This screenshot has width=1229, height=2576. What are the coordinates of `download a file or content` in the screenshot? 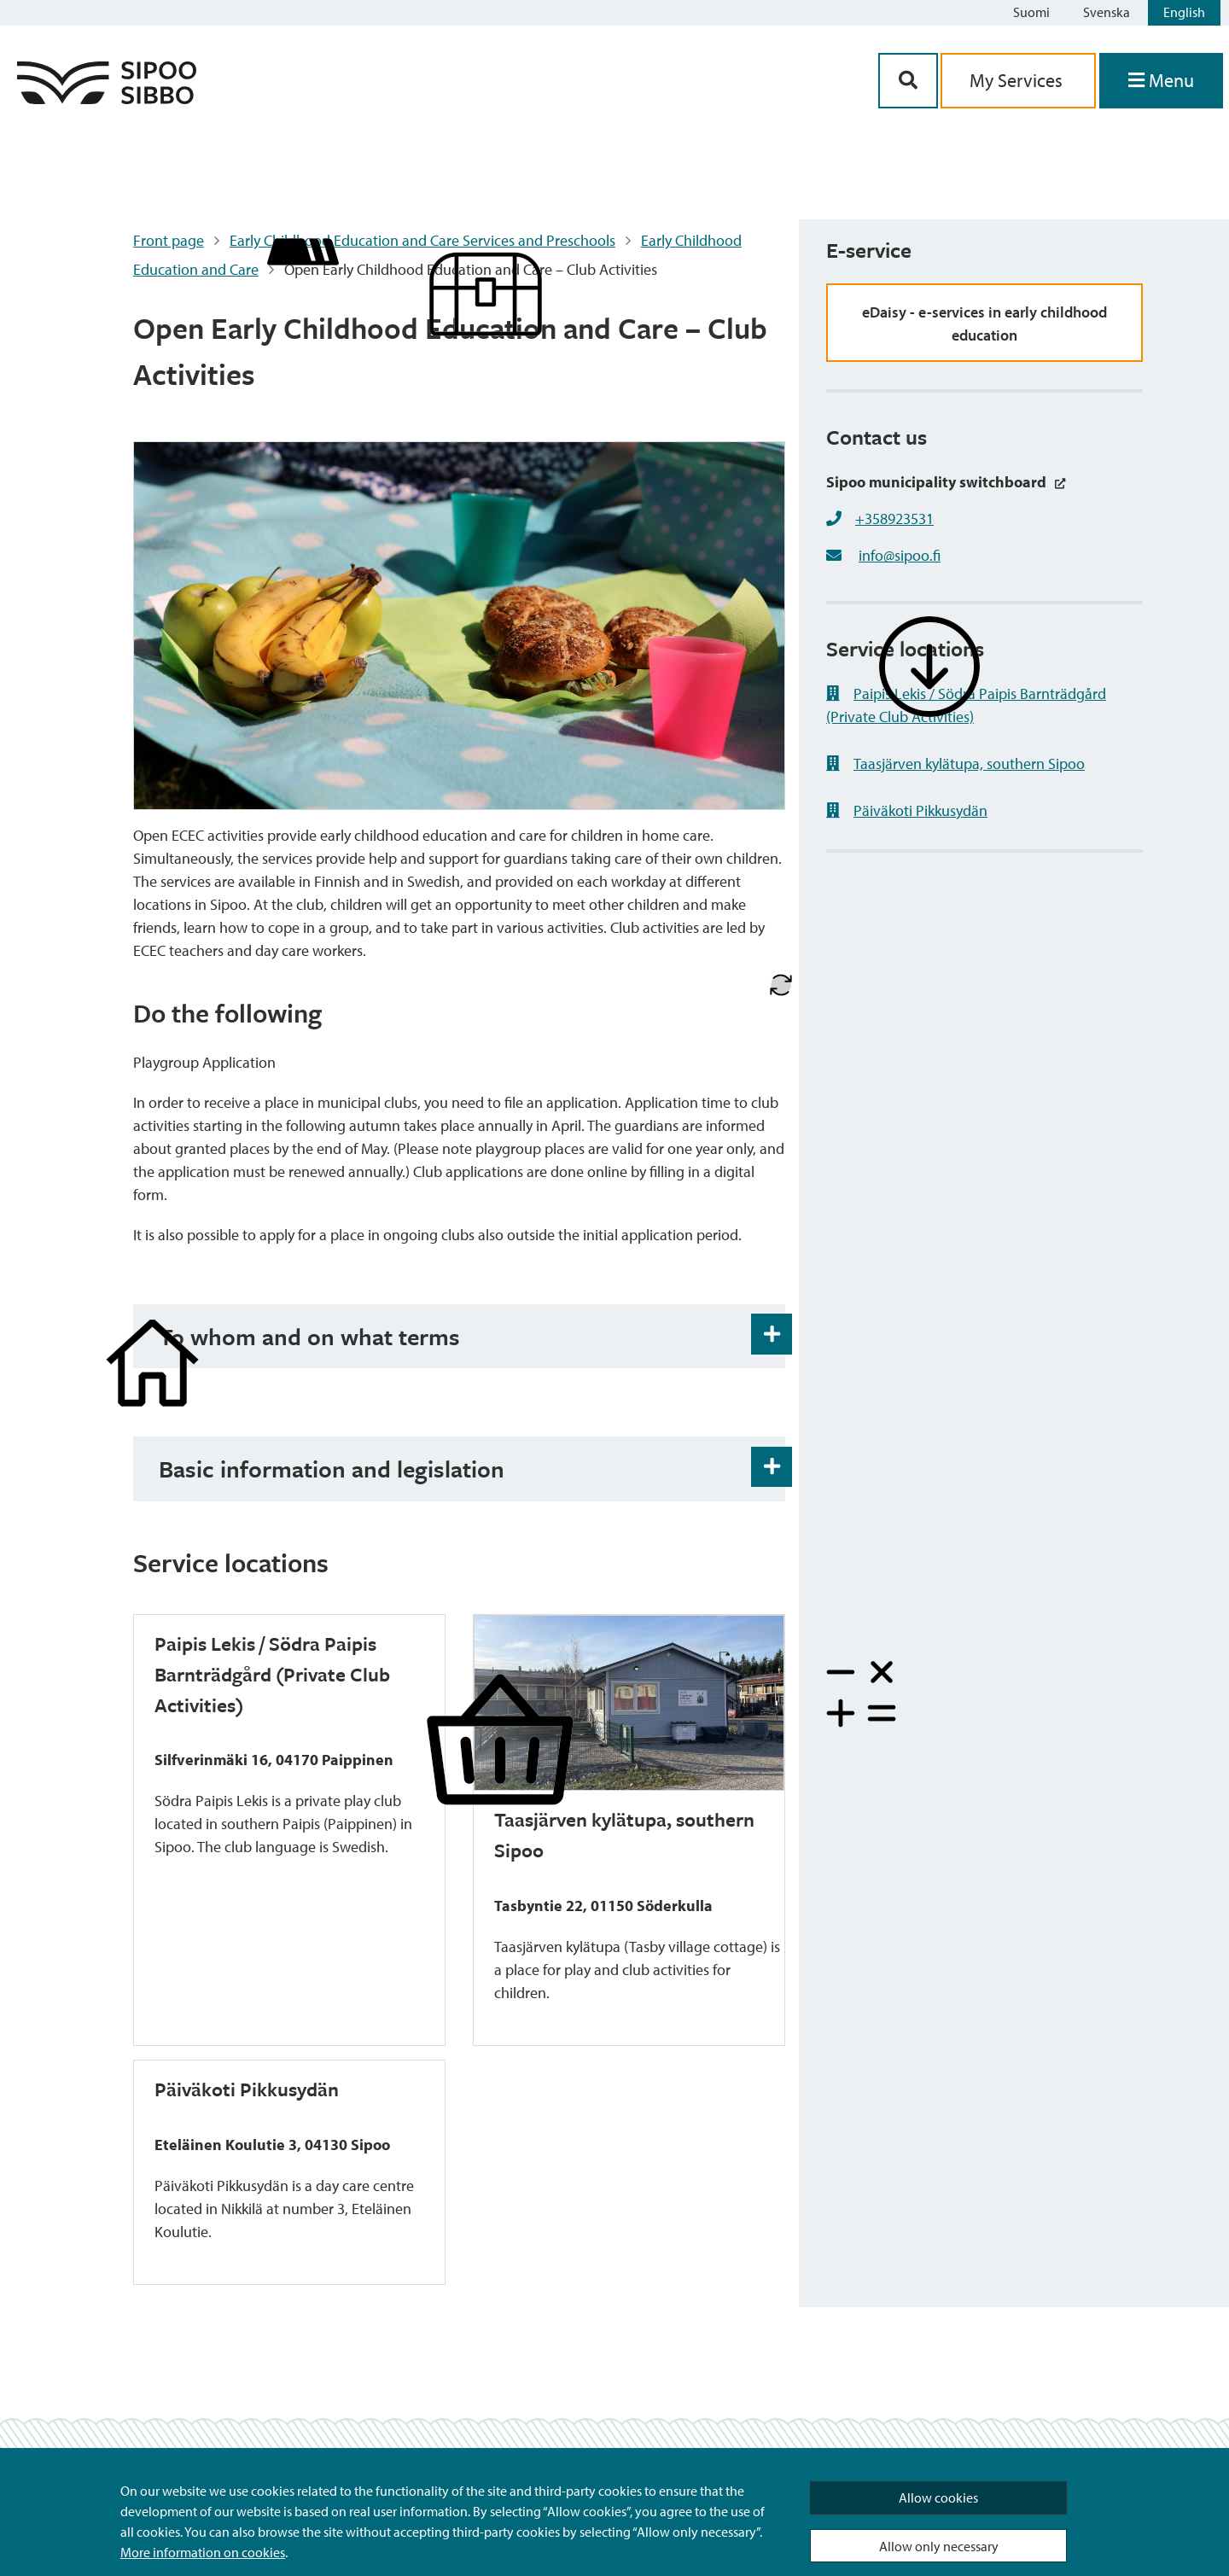 It's located at (929, 667).